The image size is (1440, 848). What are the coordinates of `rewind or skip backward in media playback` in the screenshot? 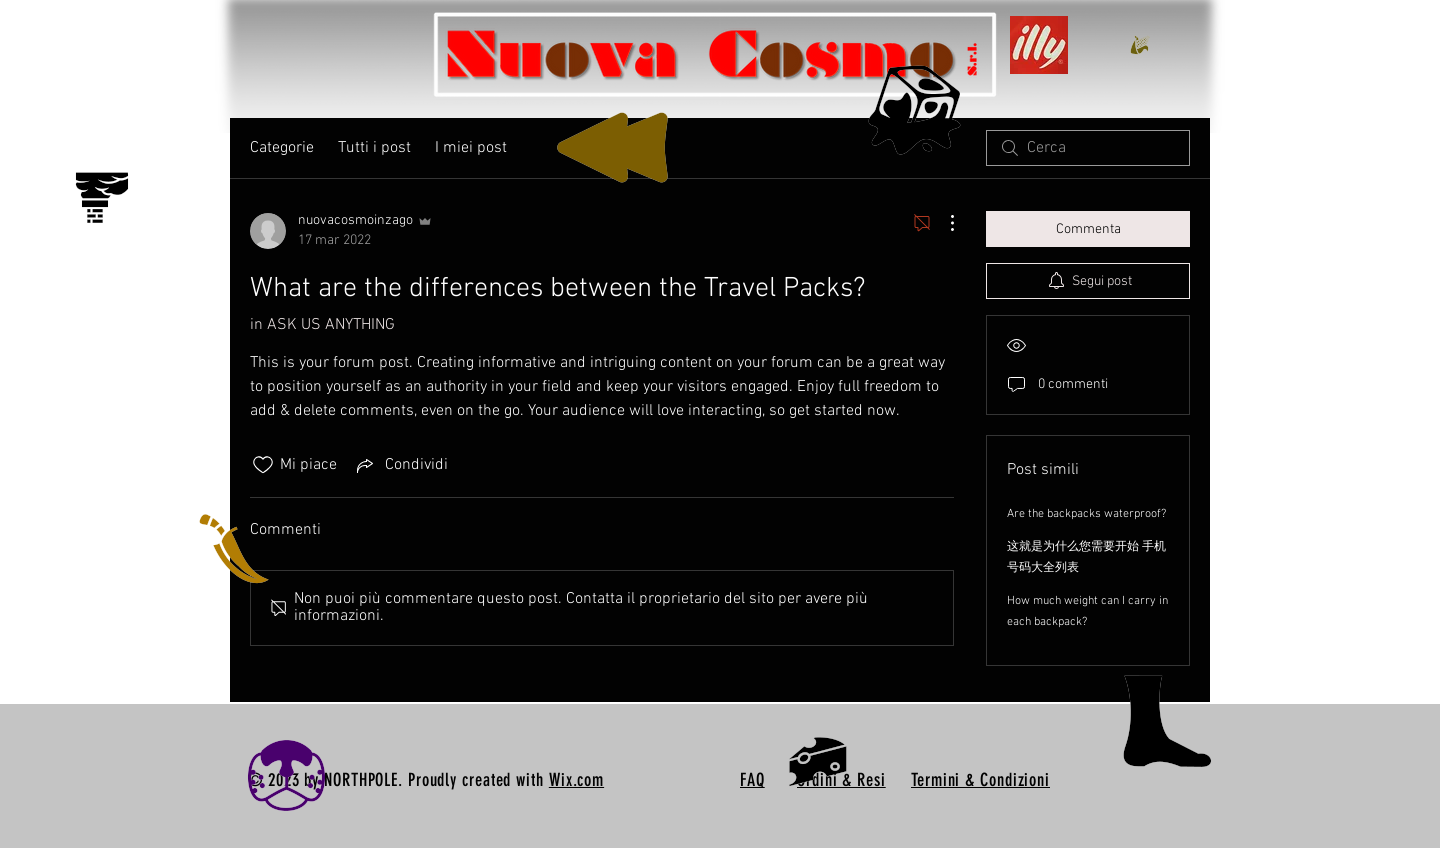 It's located at (612, 147).